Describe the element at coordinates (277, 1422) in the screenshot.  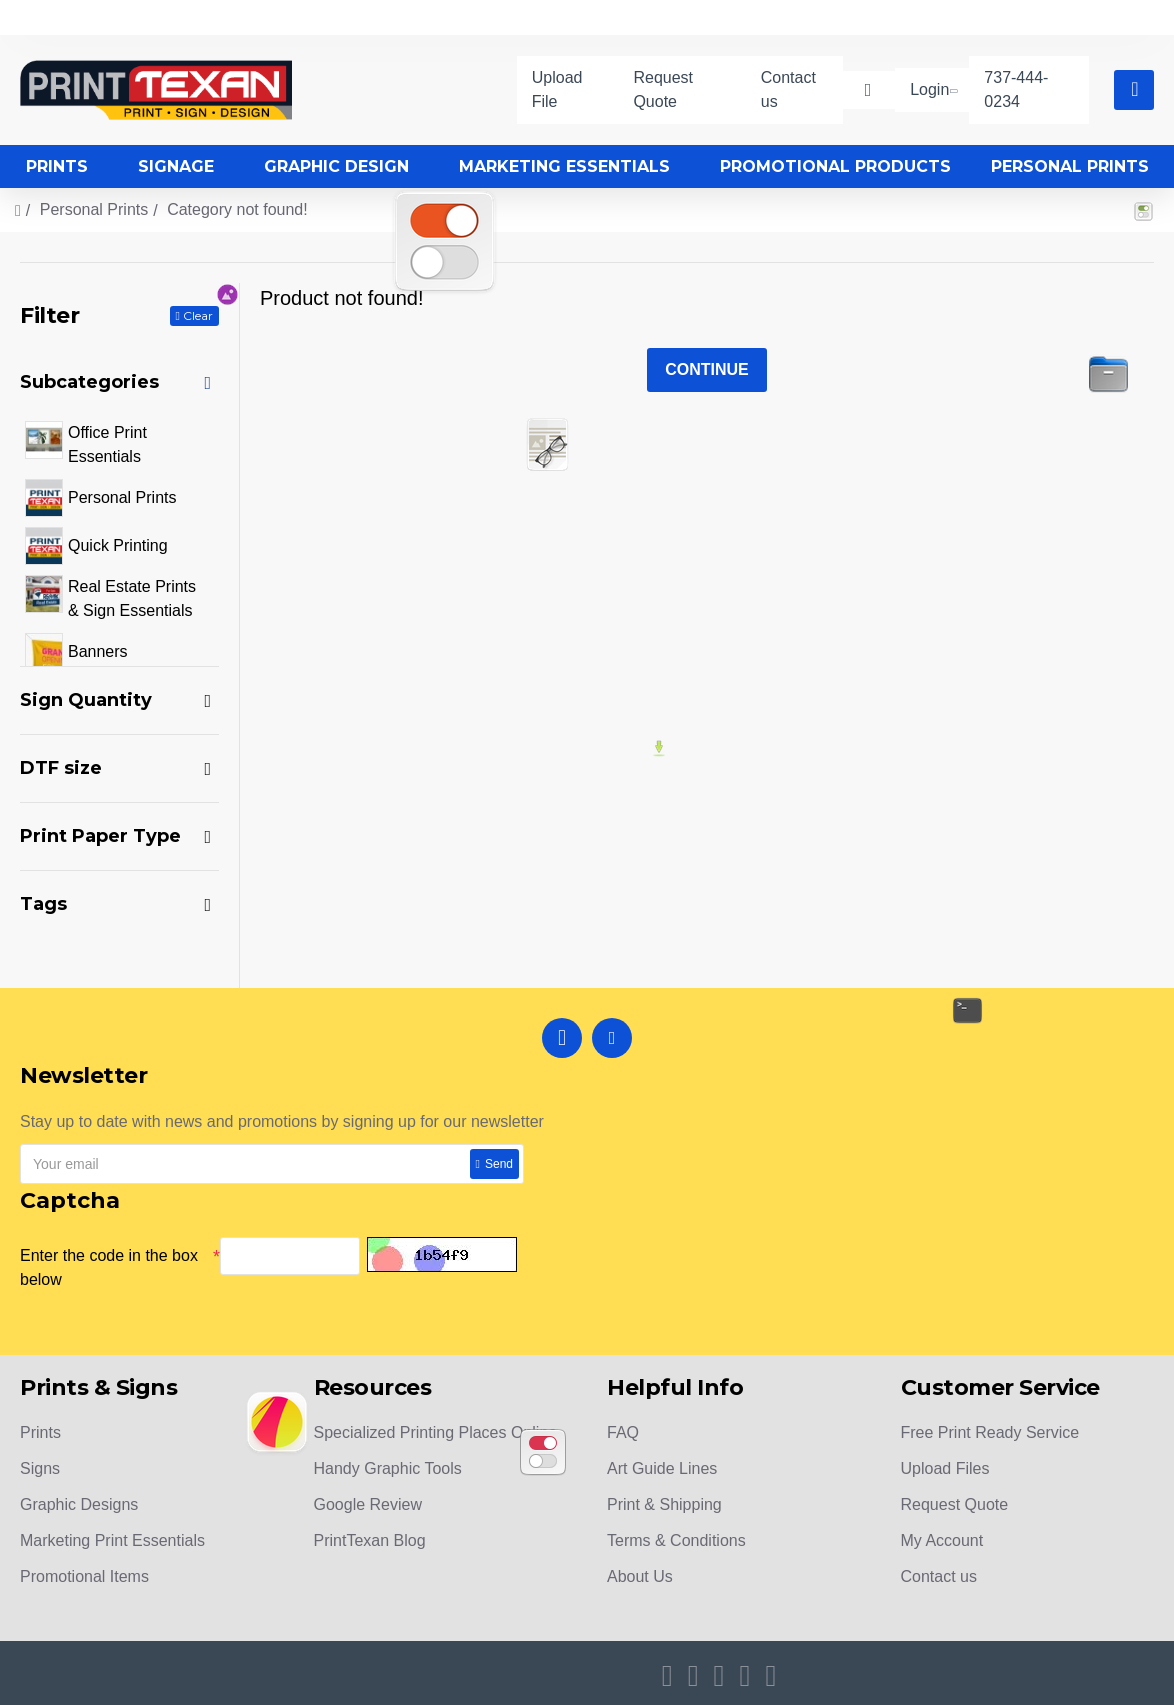
I see `open gravit designer app` at that location.